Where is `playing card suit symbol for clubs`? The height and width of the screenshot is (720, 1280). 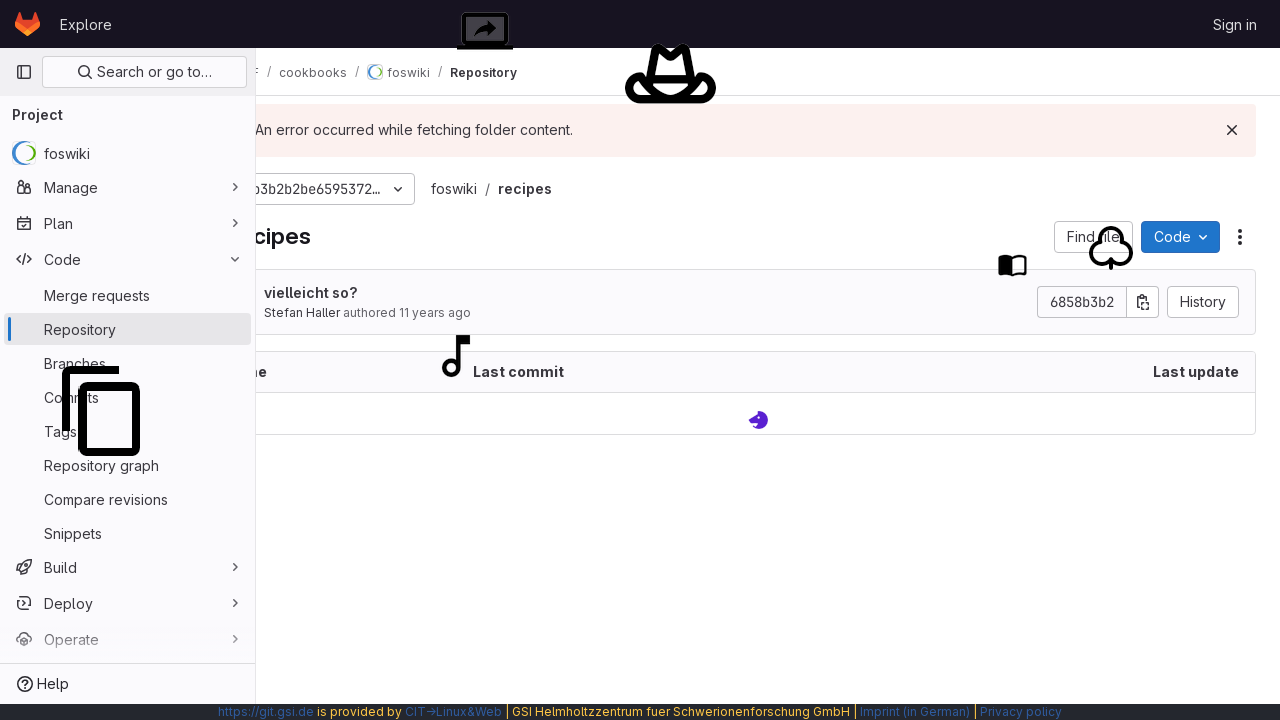
playing card suit symbol for clubs is located at coordinates (1111, 248).